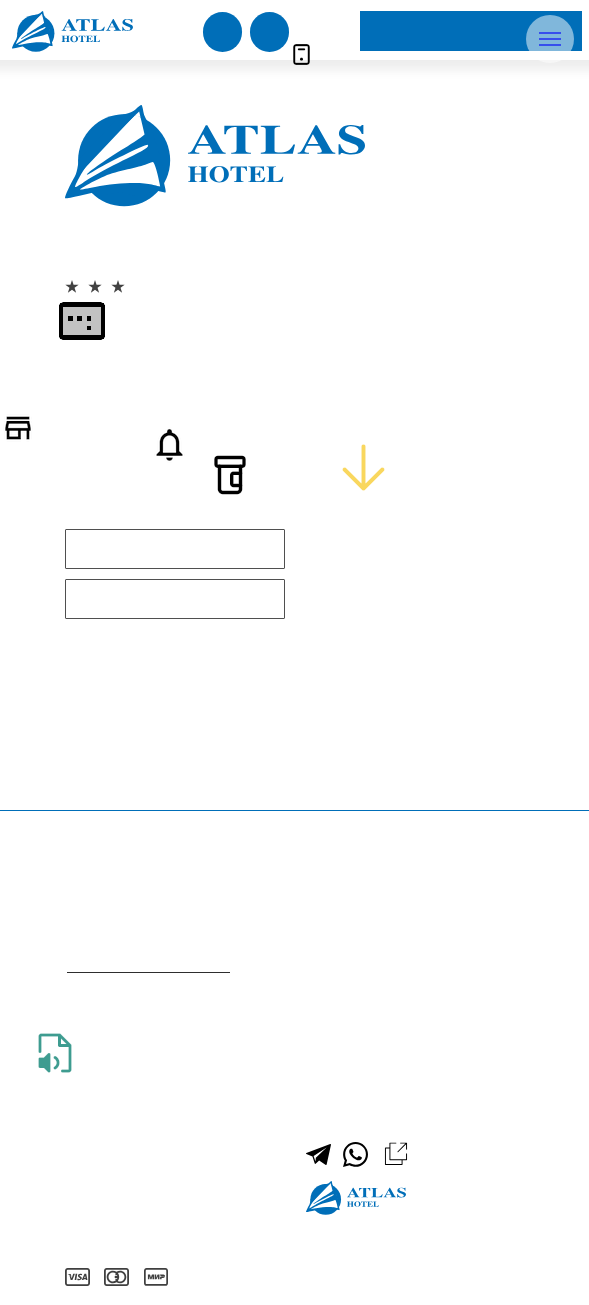  What do you see at coordinates (55, 1053) in the screenshot?
I see `open an audio file` at bounding box center [55, 1053].